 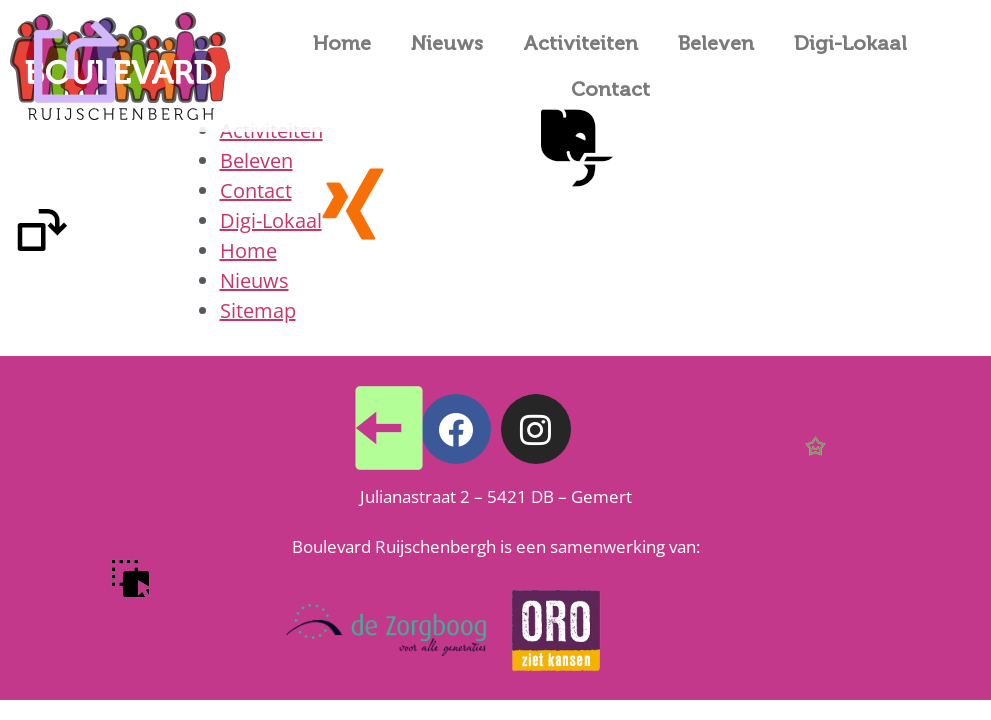 I want to click on mark as favorite with positive feedback, so click(x=815, y=446).